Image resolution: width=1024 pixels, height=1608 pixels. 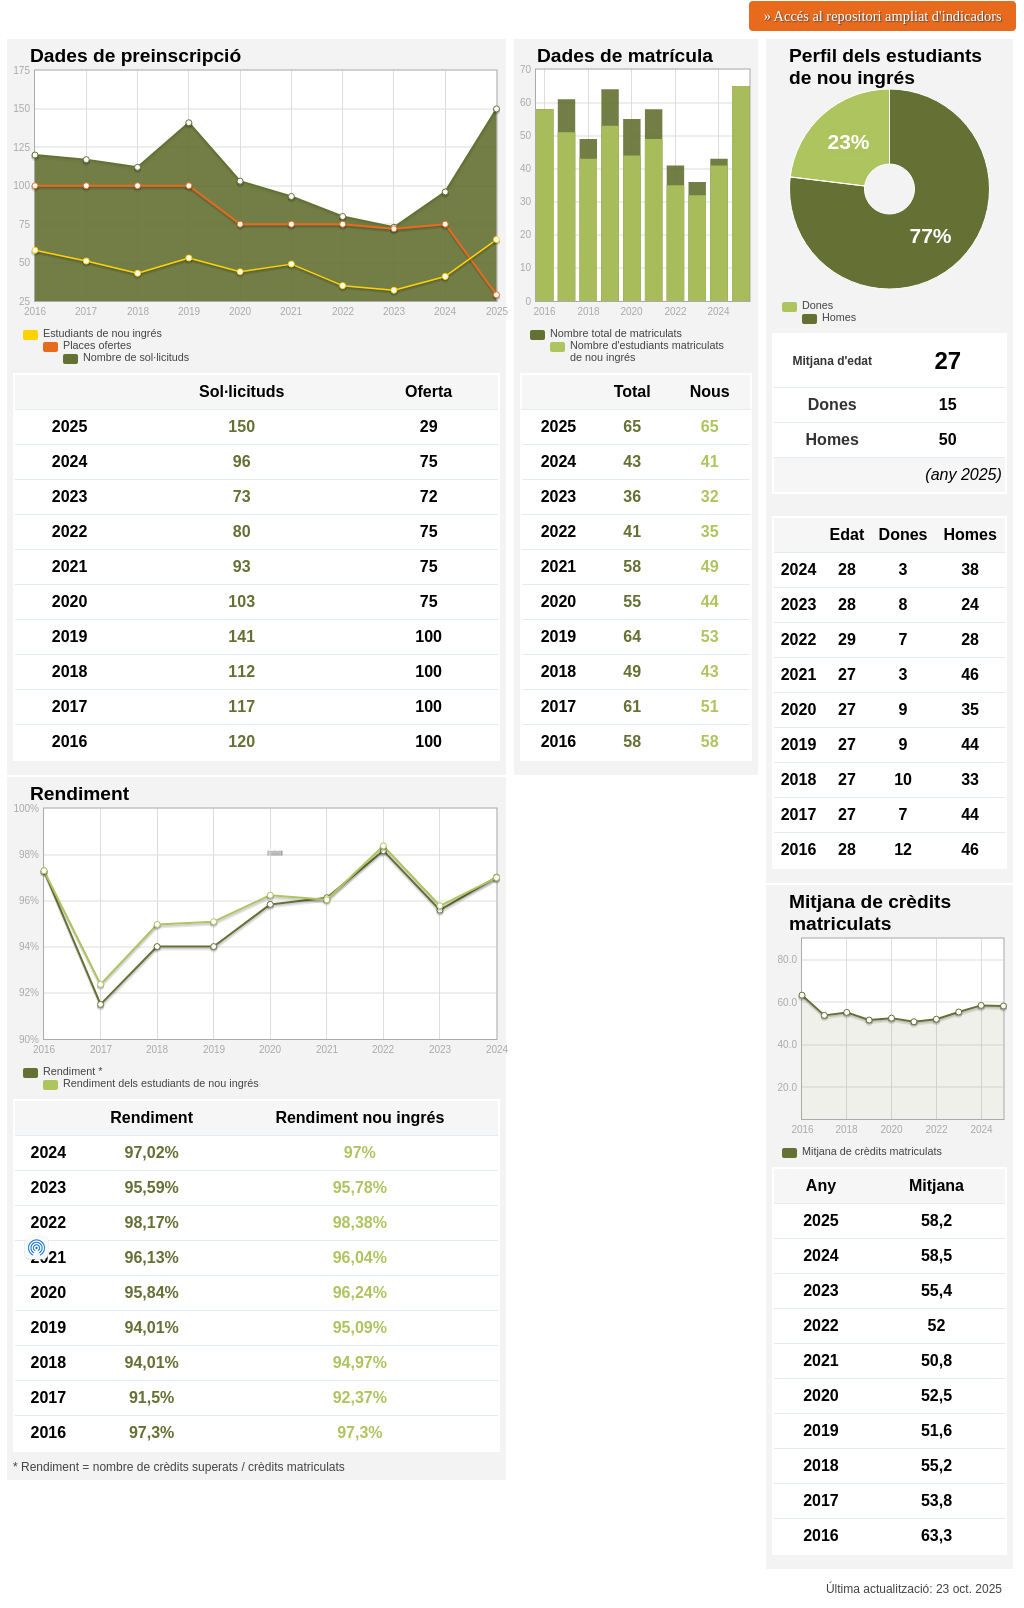 I want to click on represents a mac mini device in system settings, so click(x=275, y=851).